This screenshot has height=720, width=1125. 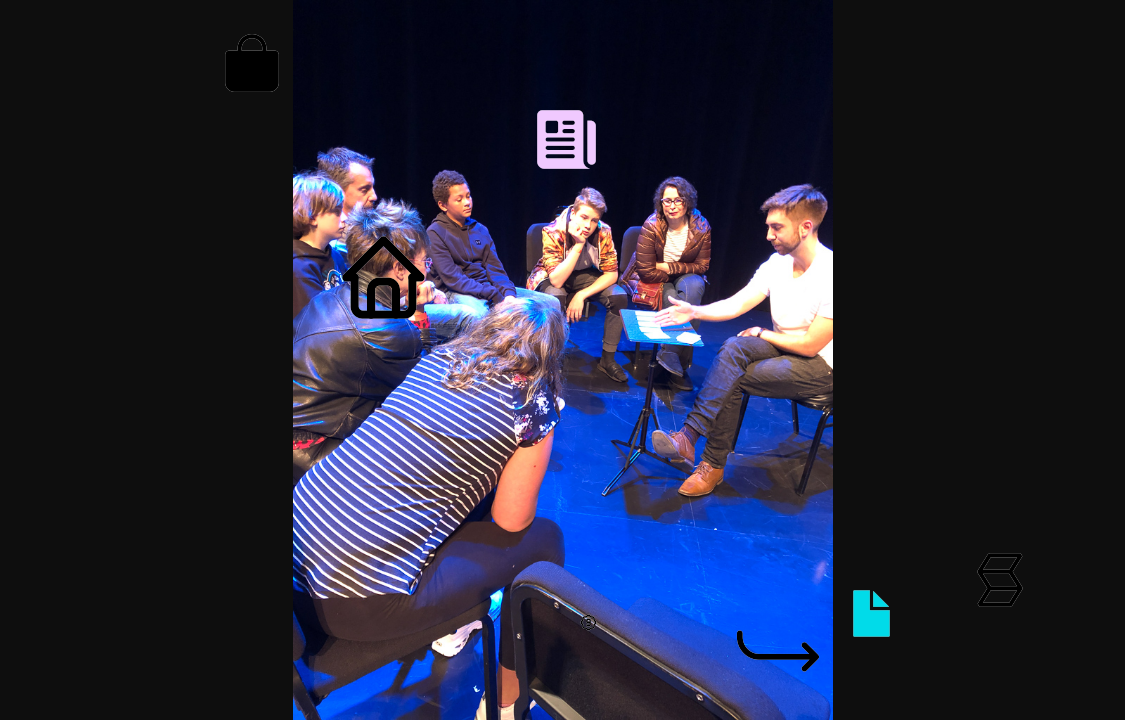 I want to click on forward or redirect a message, so click(x=778, y=651).